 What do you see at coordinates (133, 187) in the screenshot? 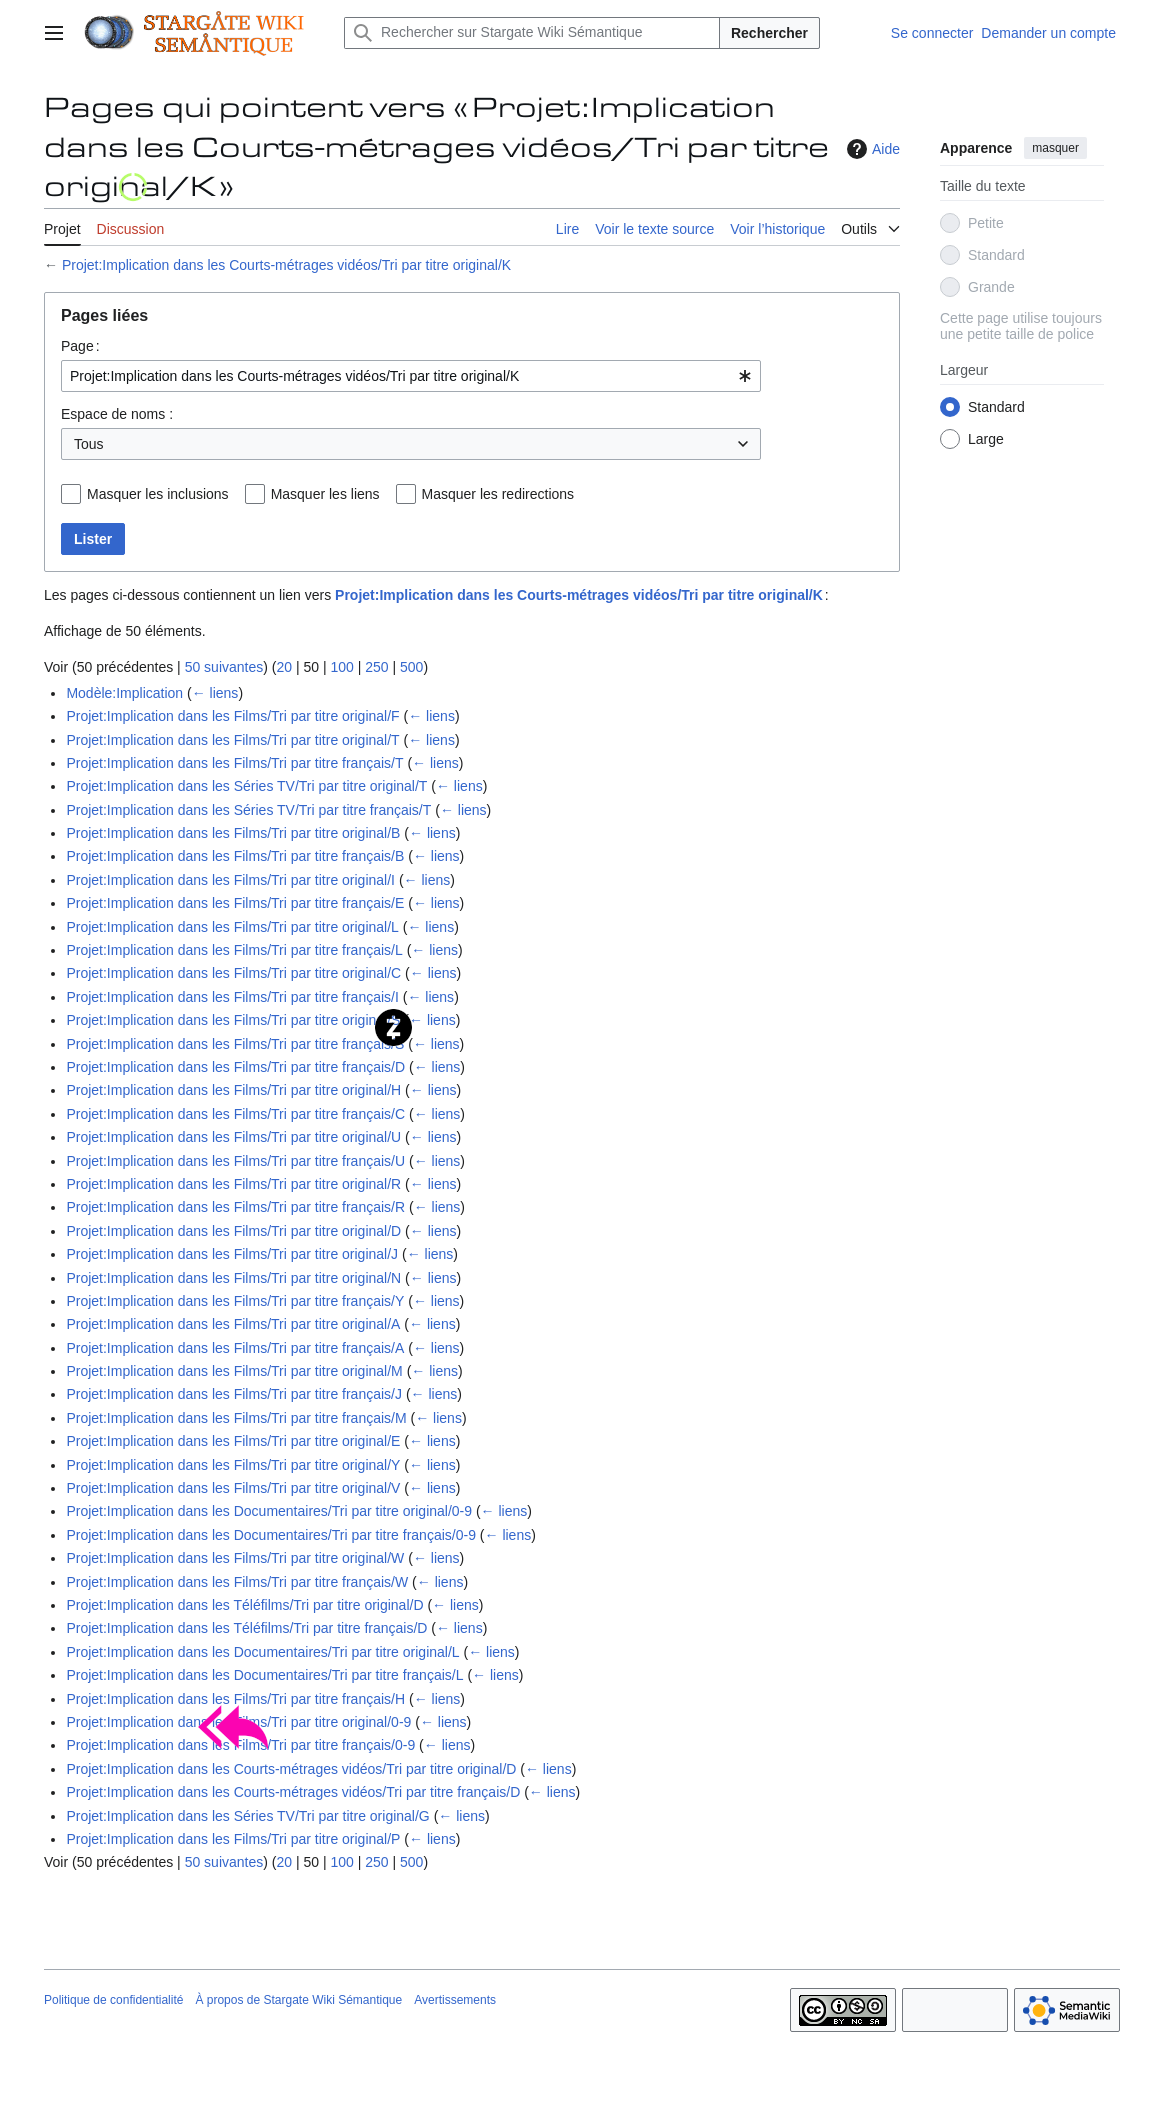
I see `view data breakdown by category` at bounding box center [133, 187].